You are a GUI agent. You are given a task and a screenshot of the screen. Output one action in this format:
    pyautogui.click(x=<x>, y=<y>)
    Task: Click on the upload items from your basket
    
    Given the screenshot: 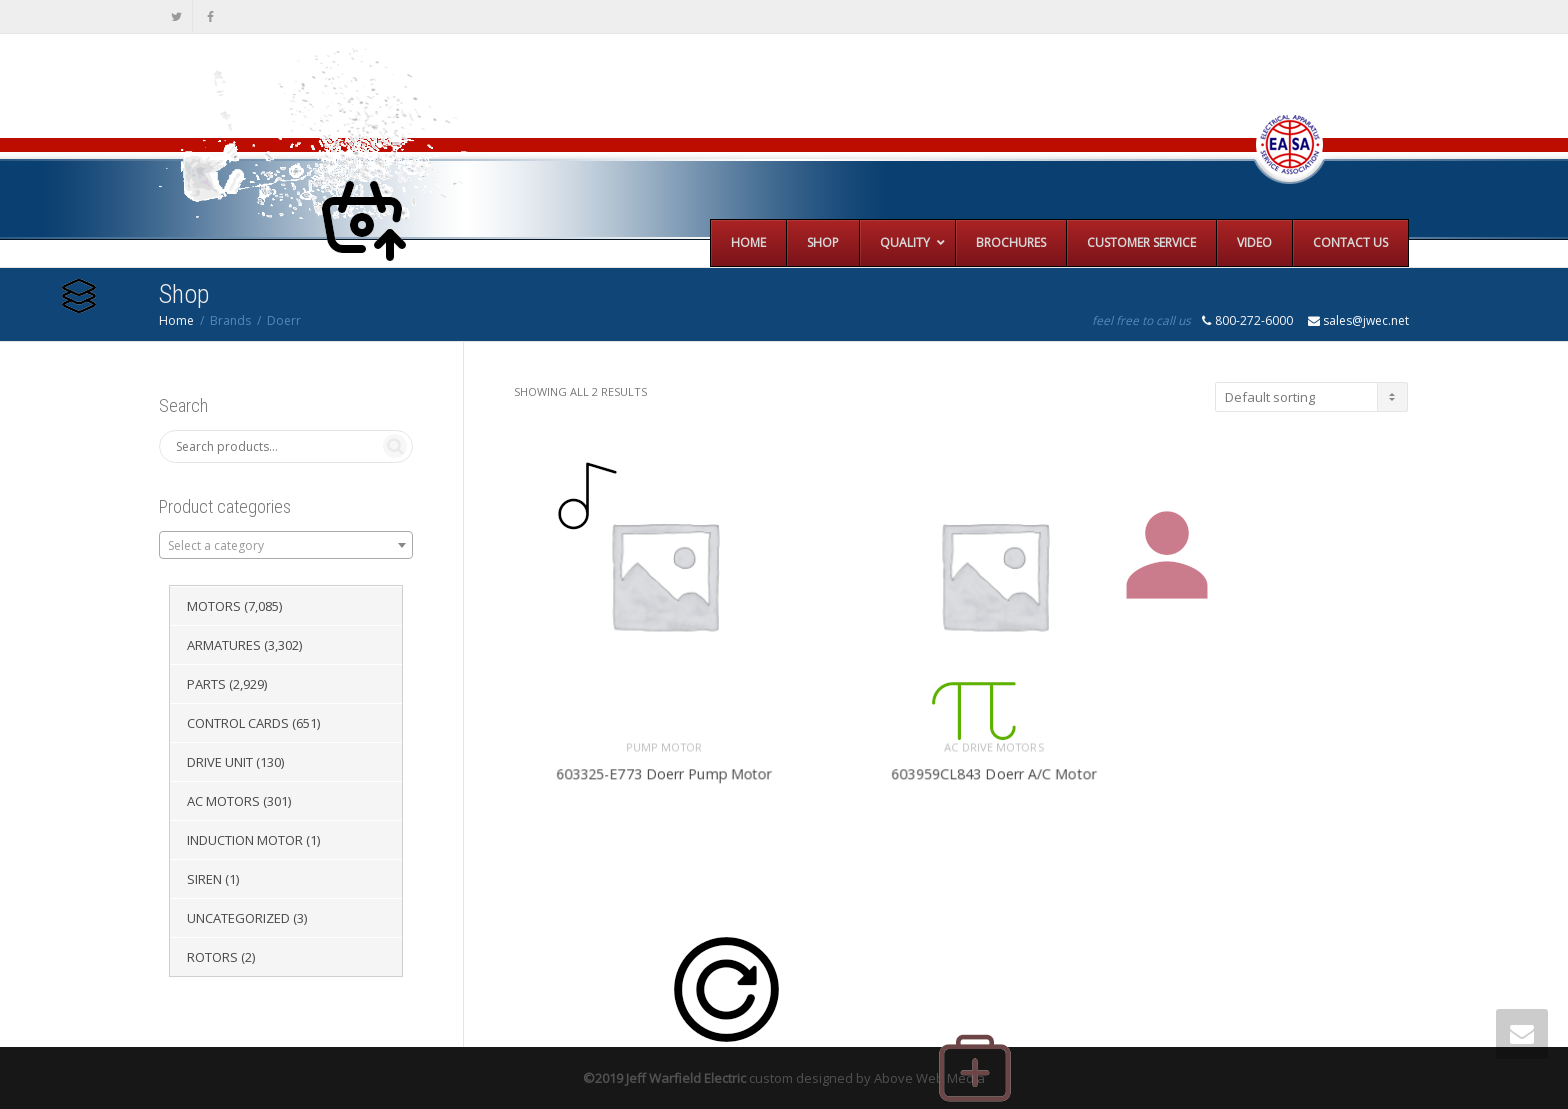 What is the action you would take?
    pyautogui.click(x=362, y=217)
    